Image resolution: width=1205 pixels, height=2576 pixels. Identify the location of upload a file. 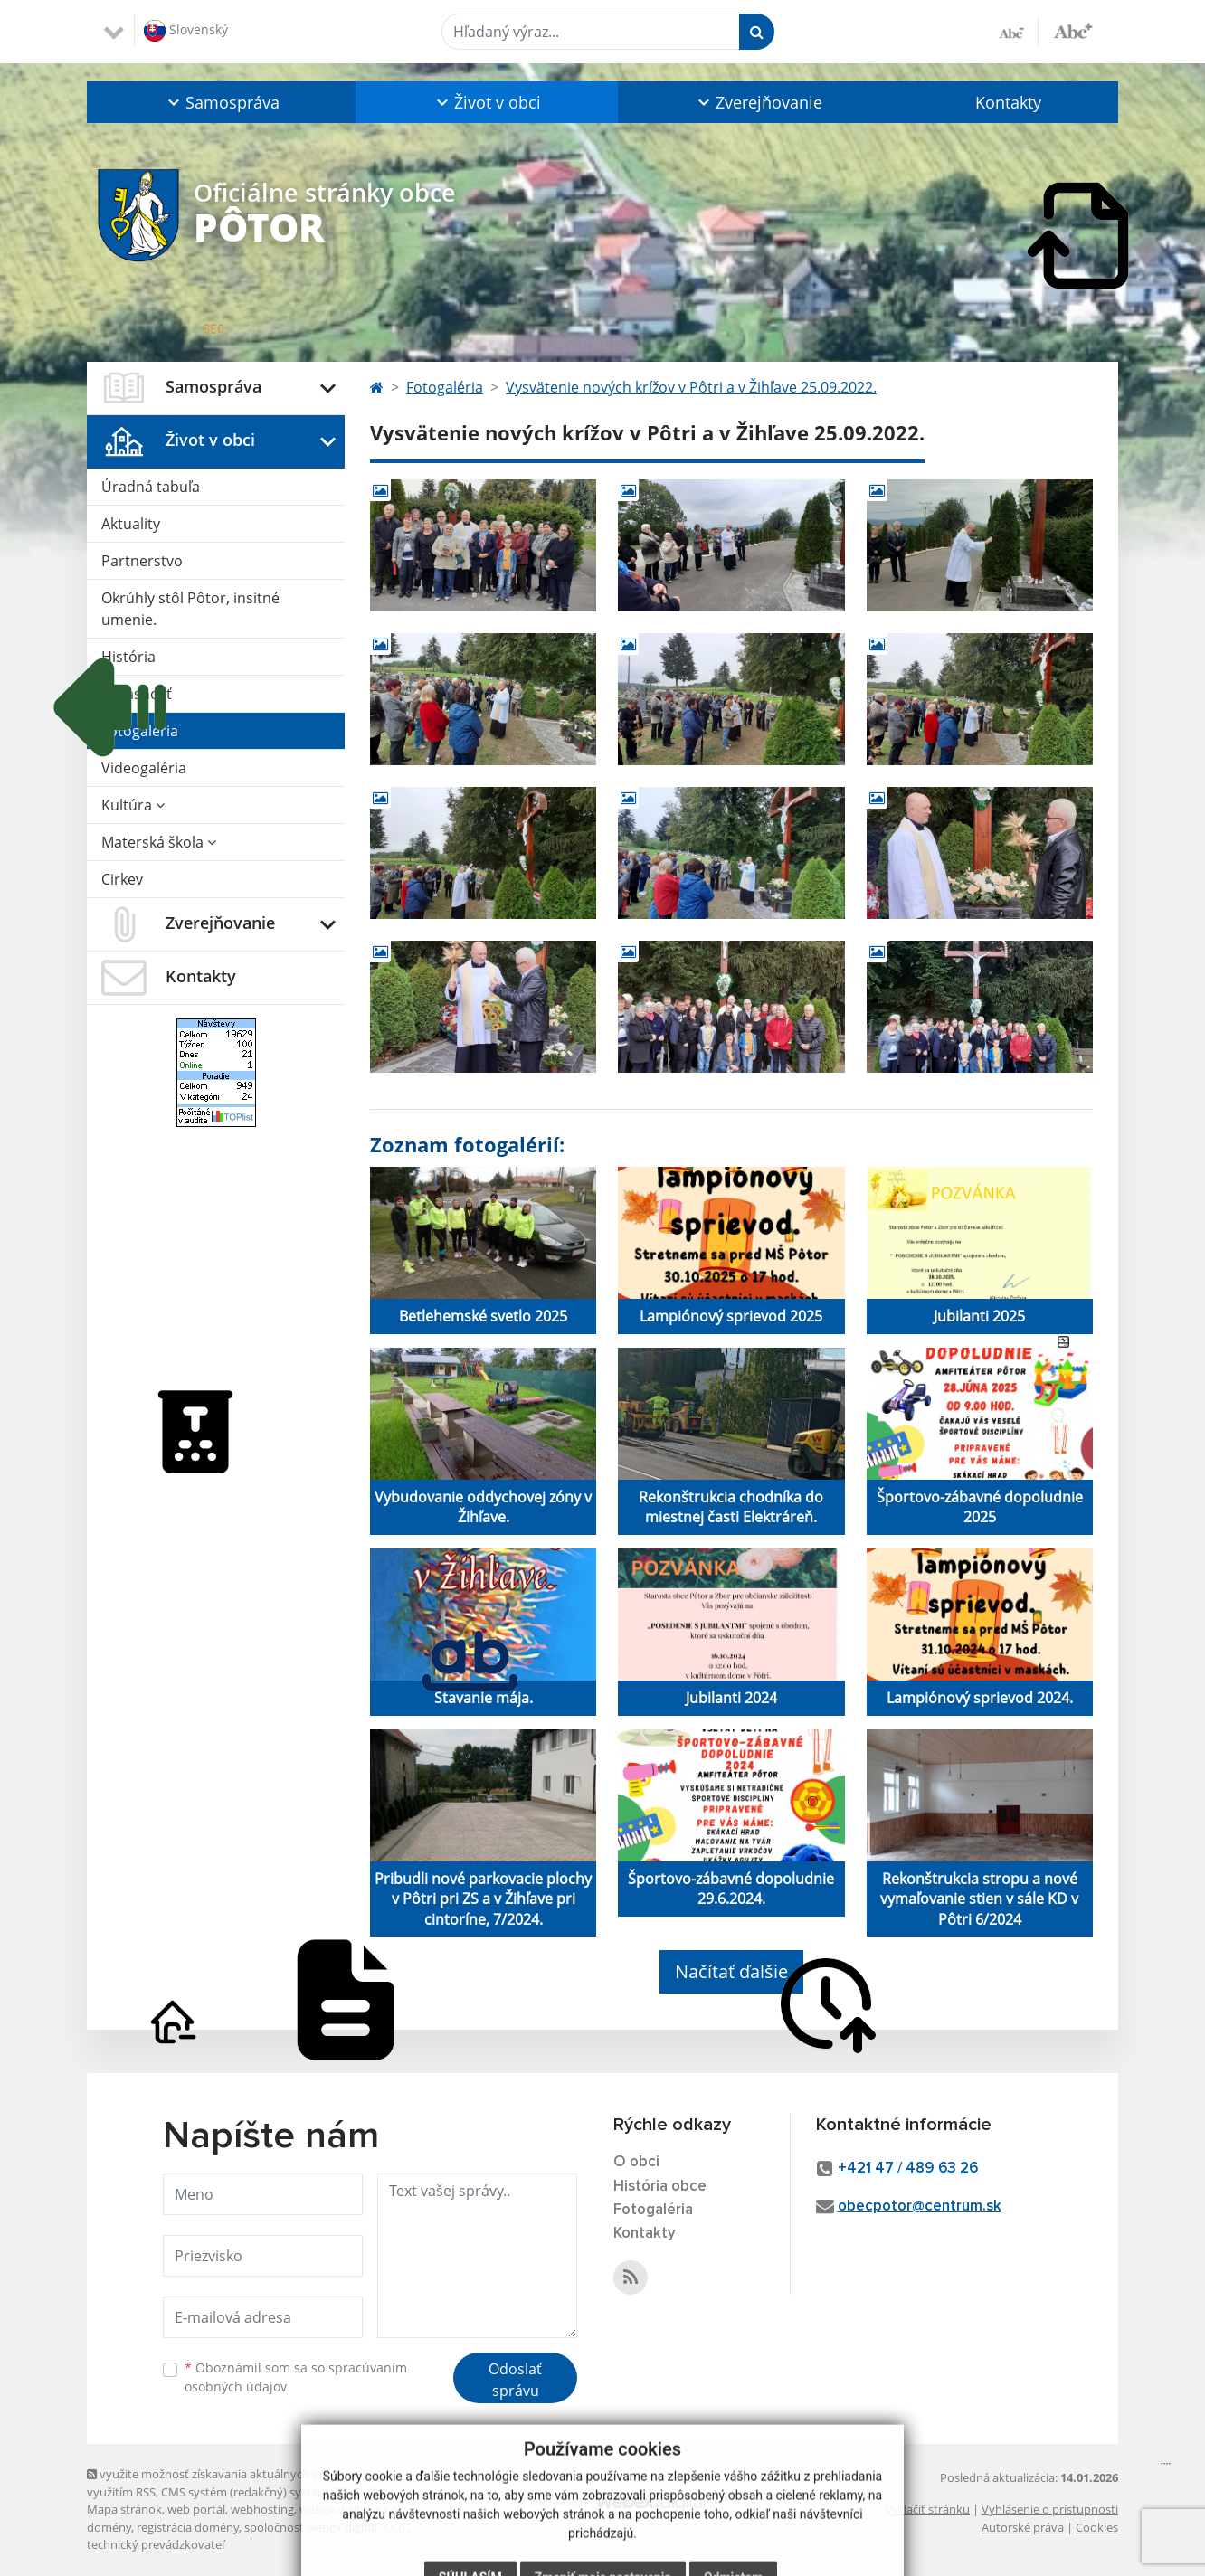
(1080, 235).